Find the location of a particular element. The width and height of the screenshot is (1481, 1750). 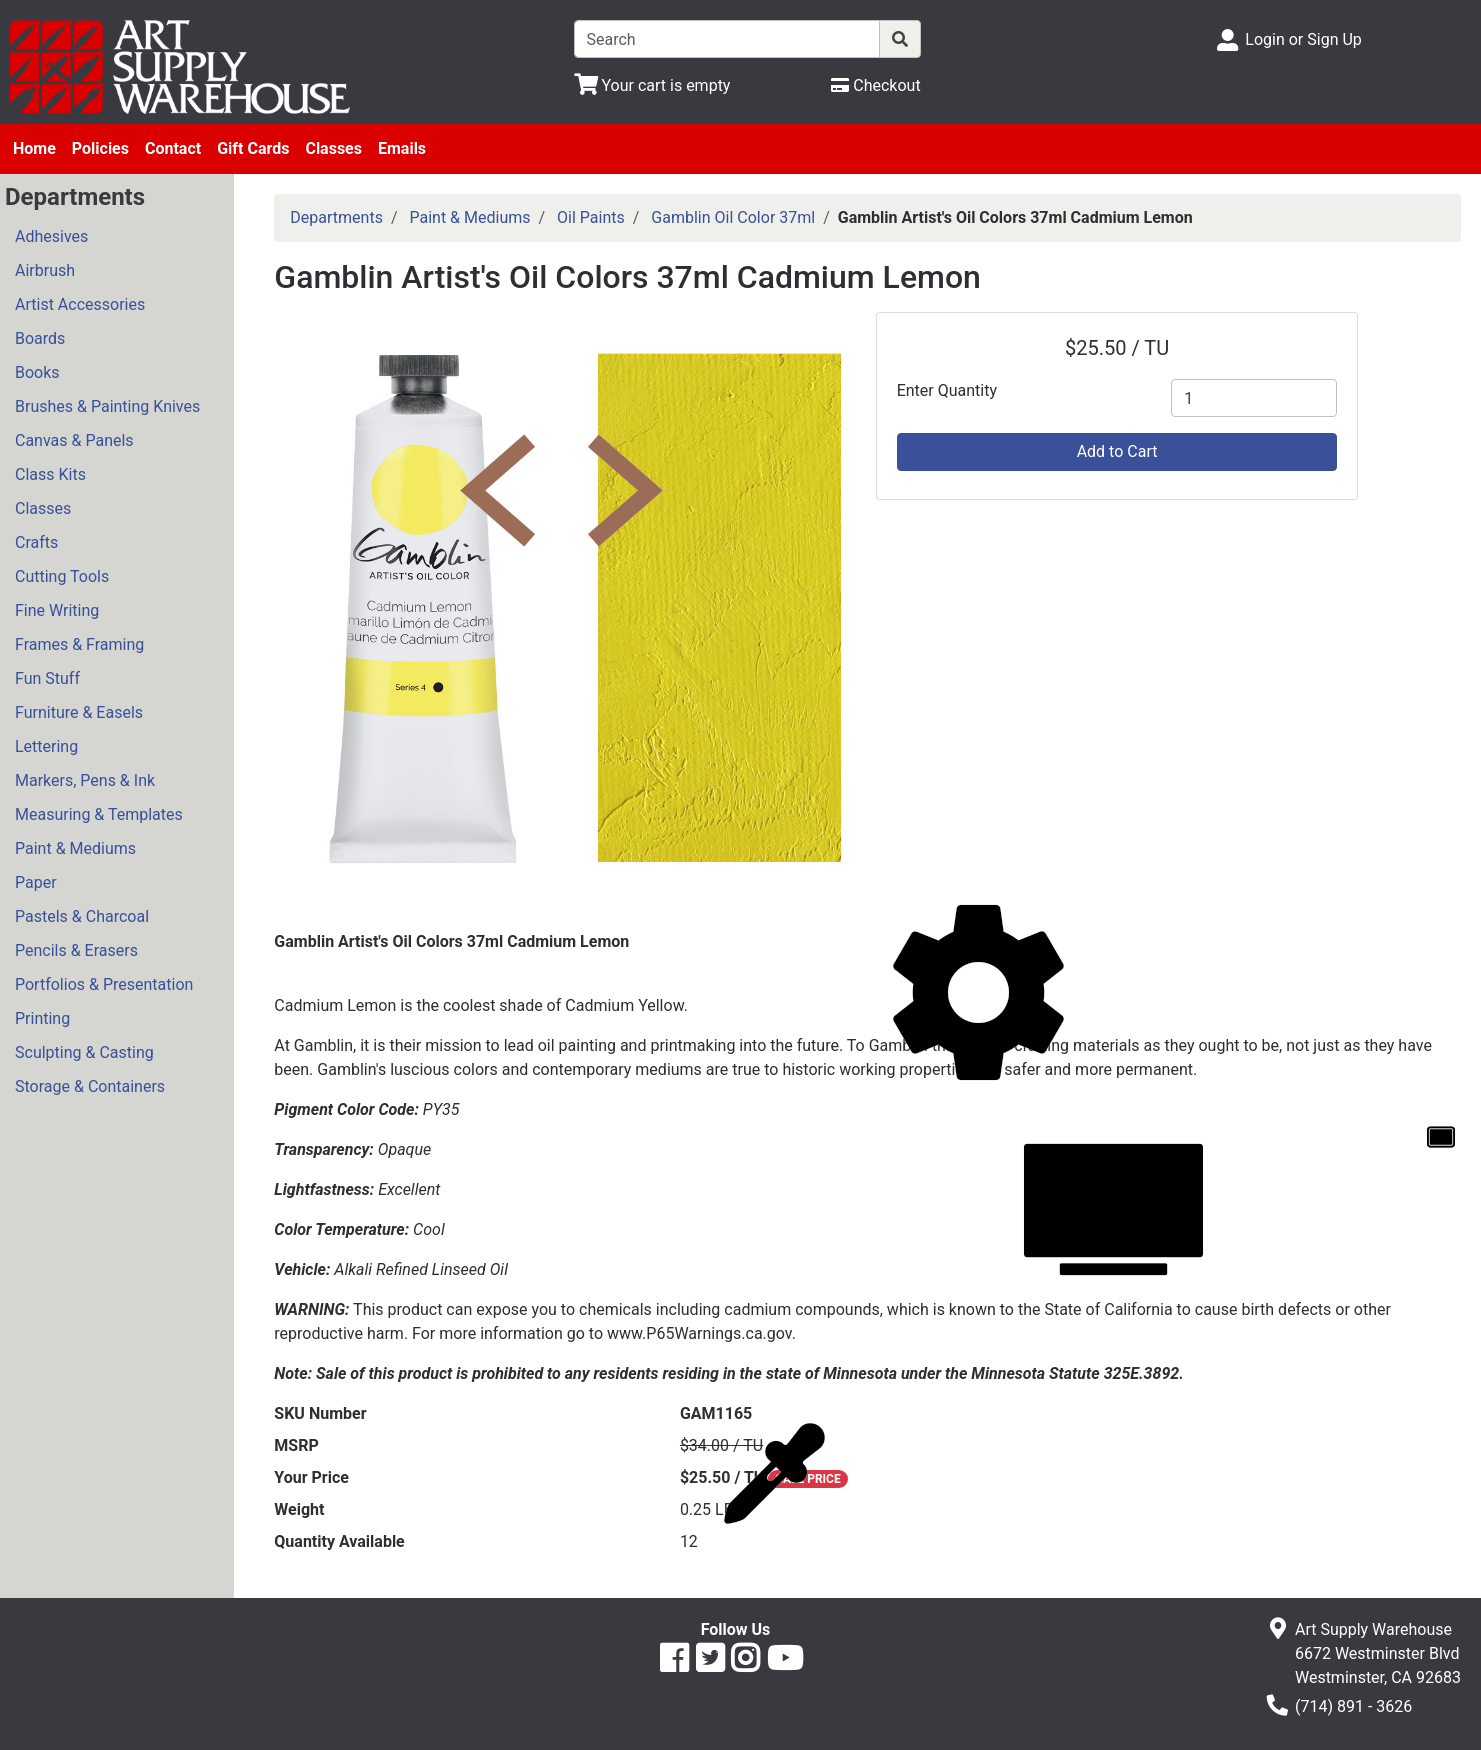

view or edit source code is located at coordinates (561, 490).